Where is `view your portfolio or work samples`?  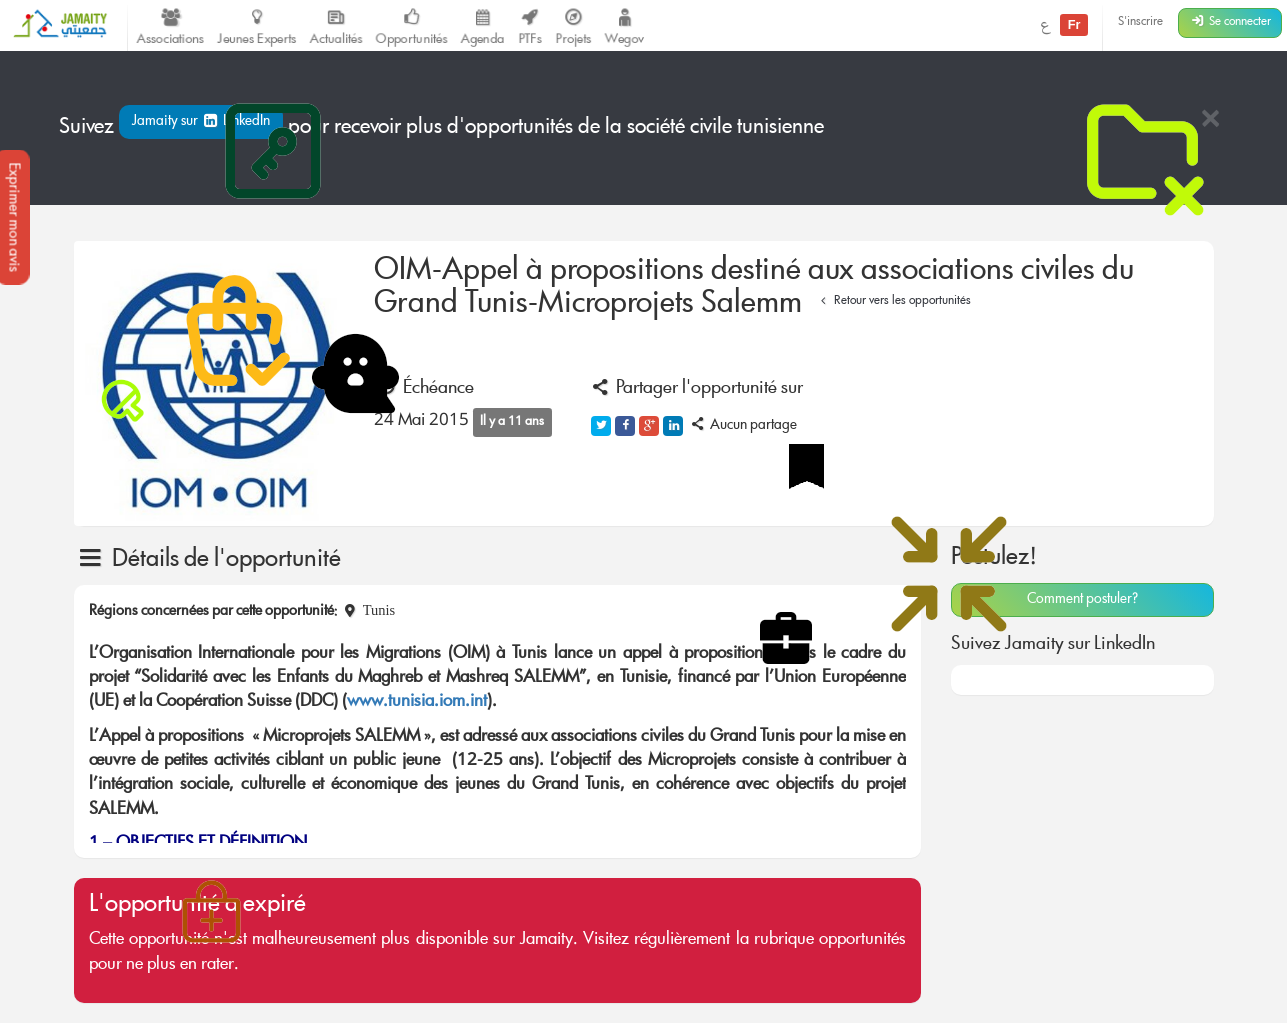
view your portfolio or work samples is located at coordinates (786, 638).